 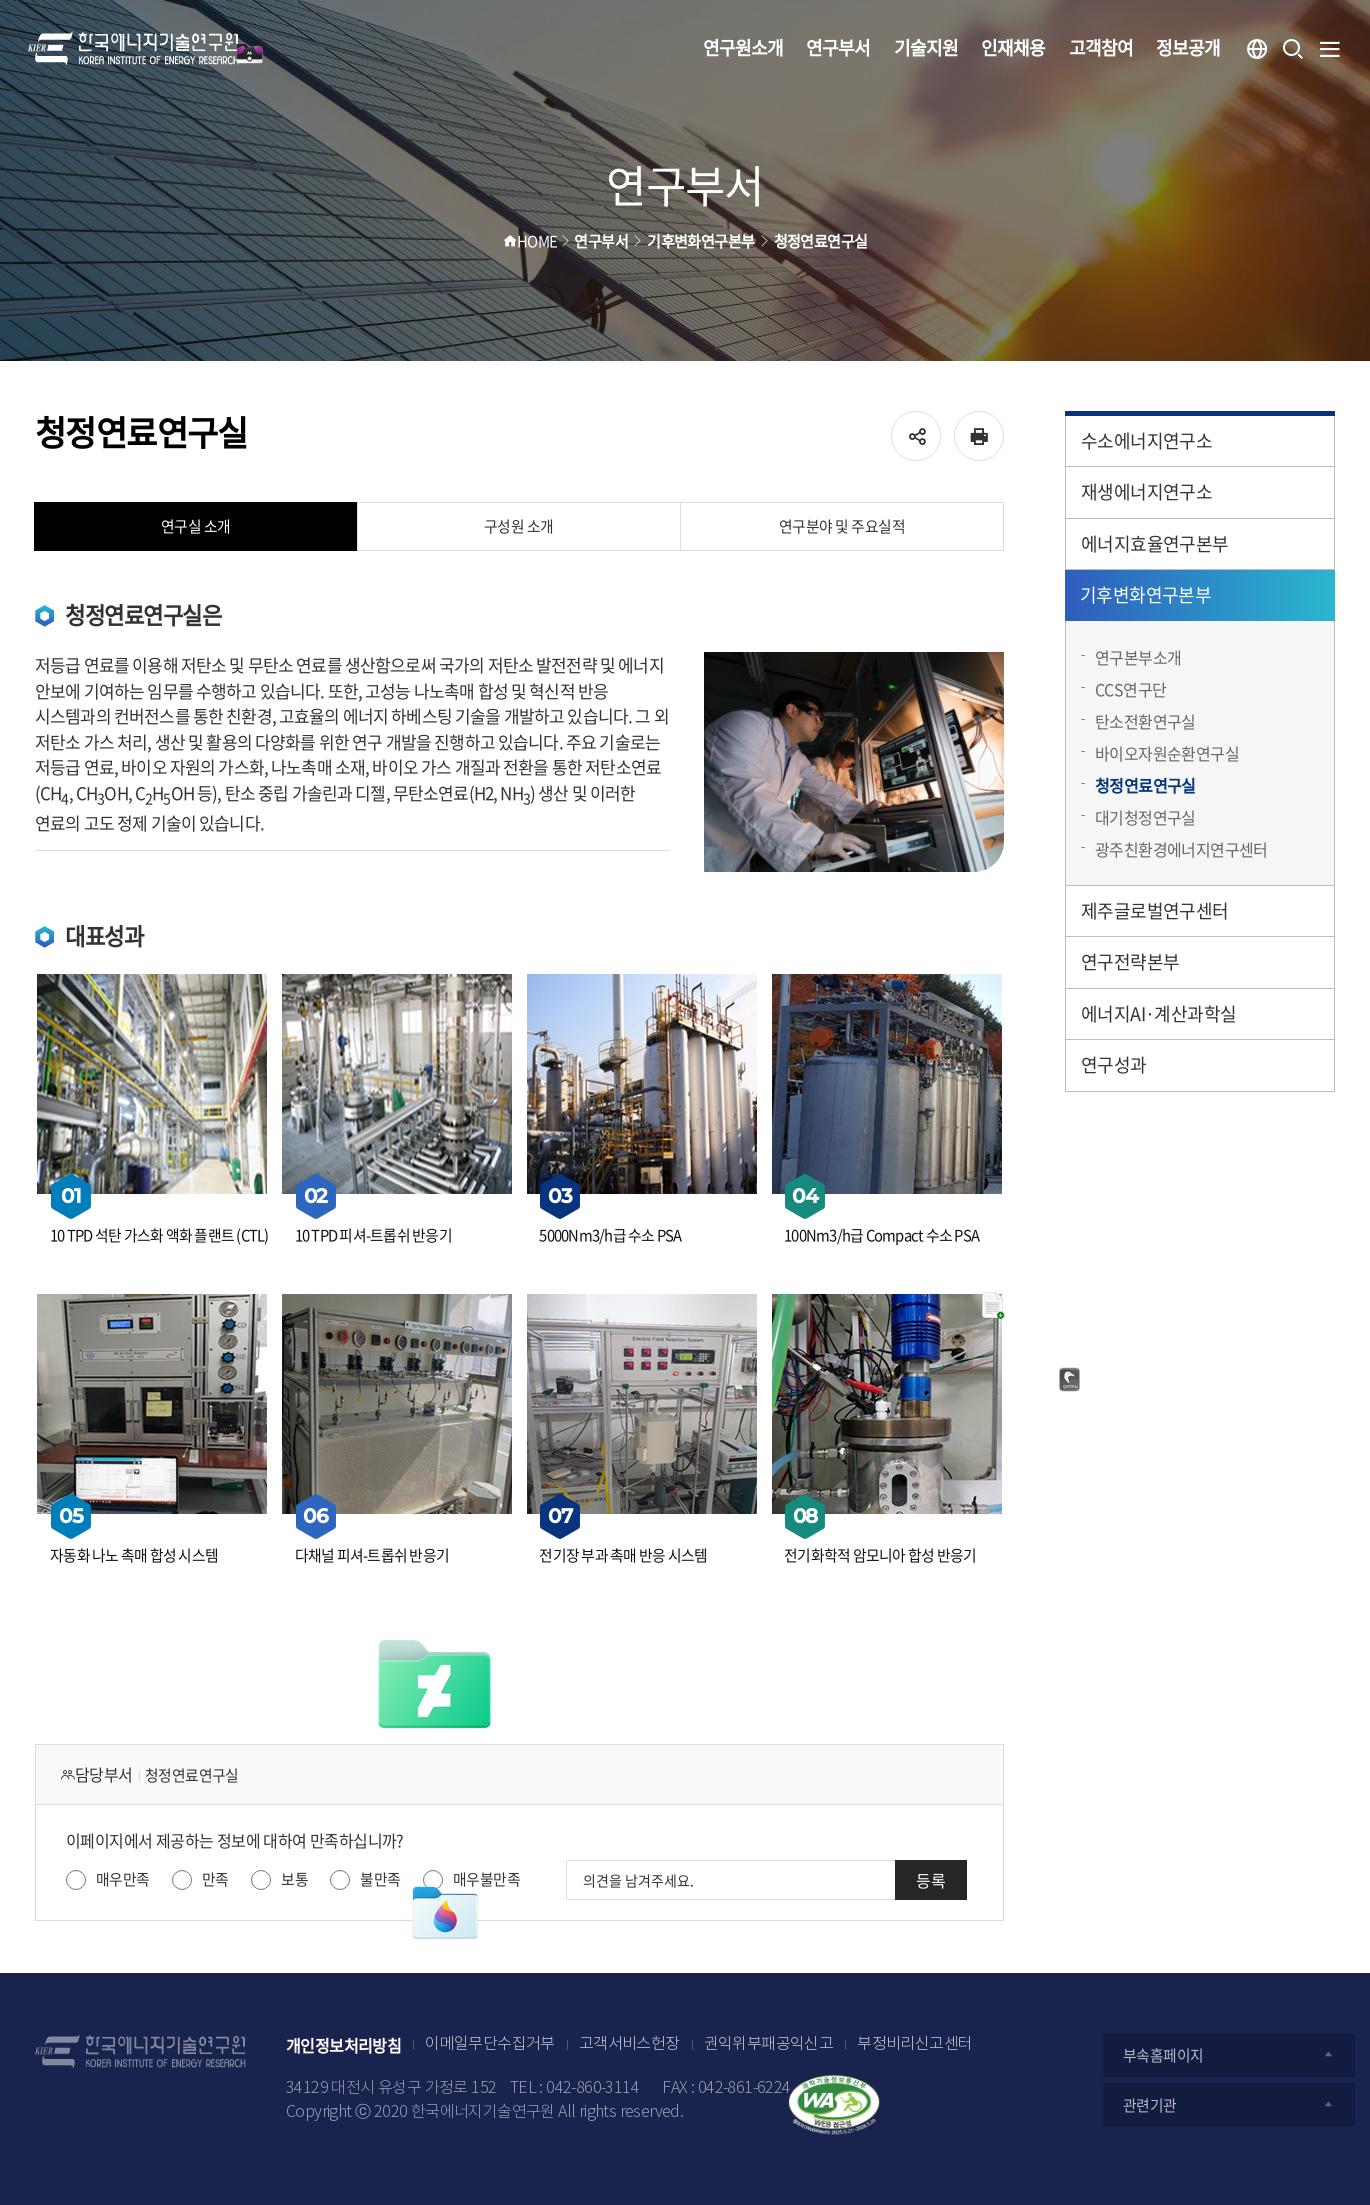 What do you see at coordinates (1069, 1379) in the screenshot?
I see `qemu virtual disk image file` at bounding box center [1069, 1379].